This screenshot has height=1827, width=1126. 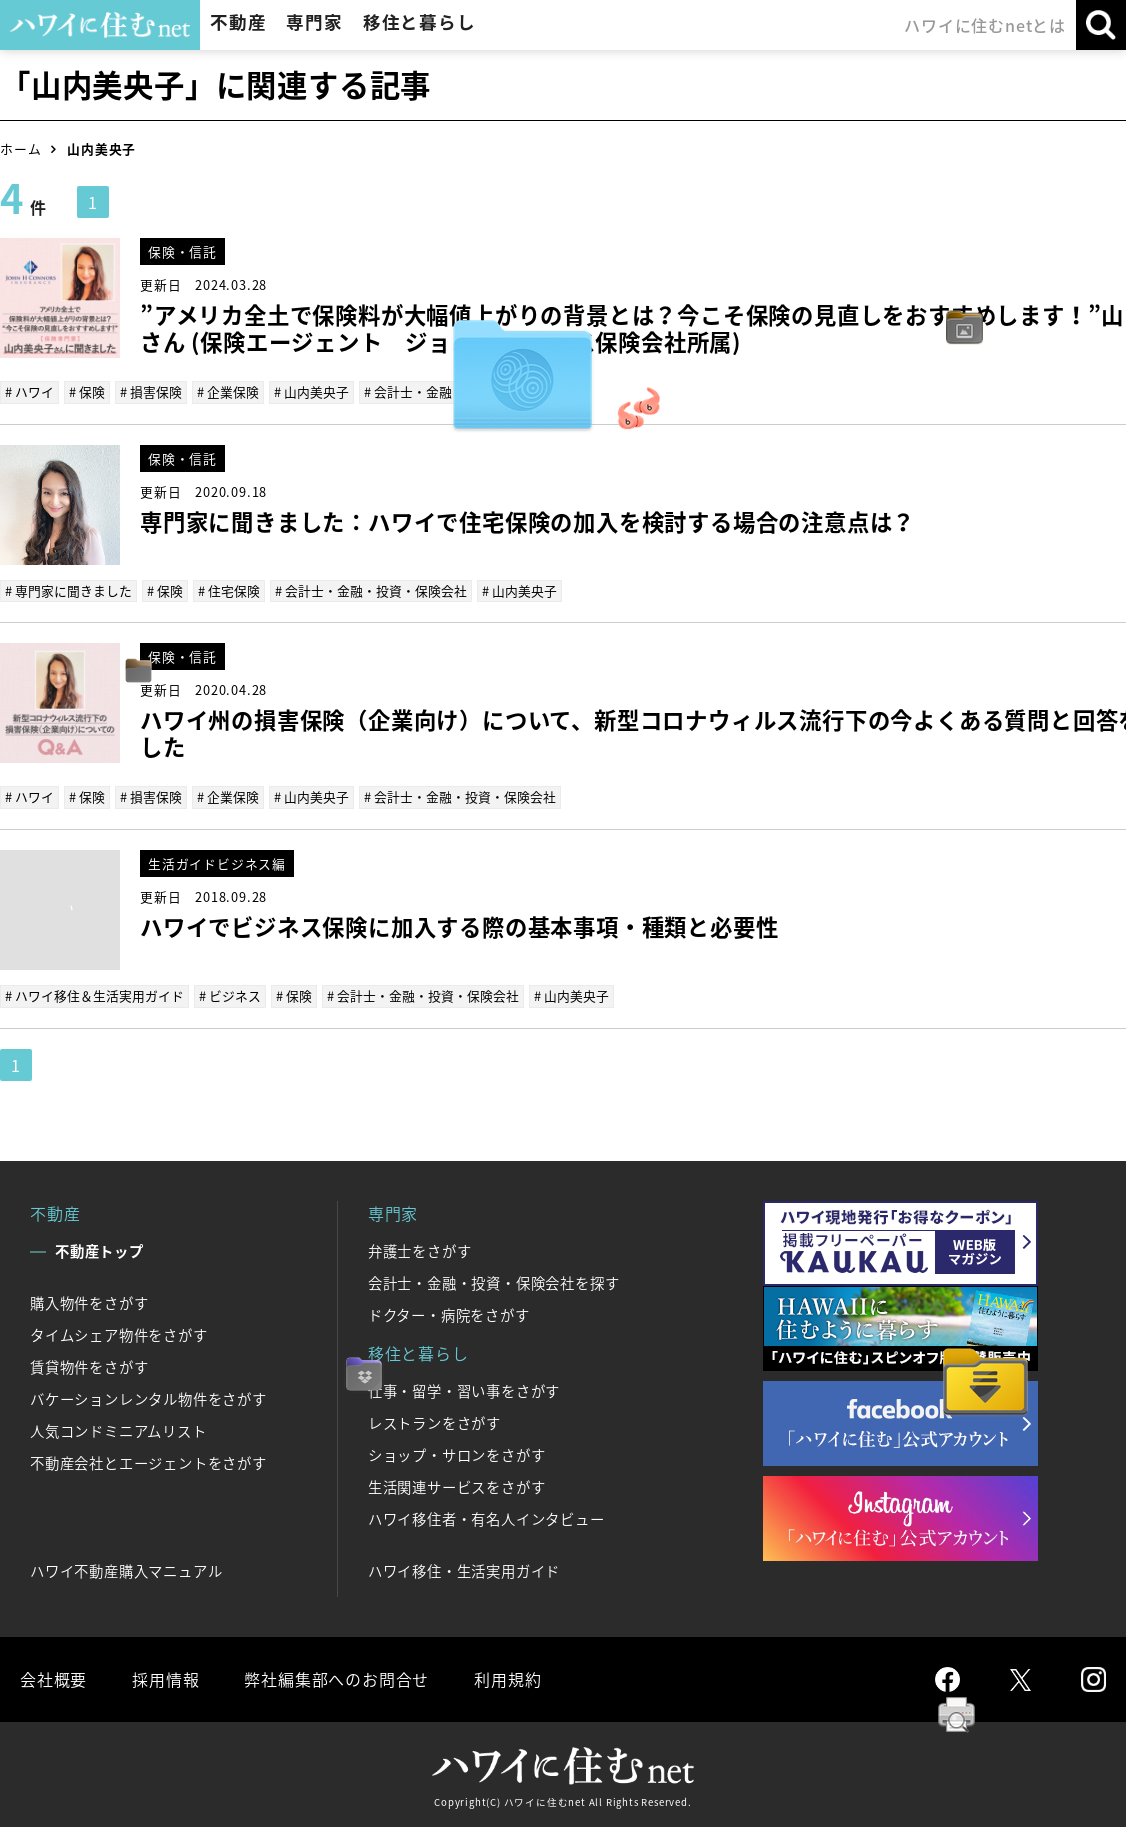 What do you see at coordinates (985, 1384) in the screenshot?
I see `open your getgo download manager folder` at bounding box center [985, 1384].